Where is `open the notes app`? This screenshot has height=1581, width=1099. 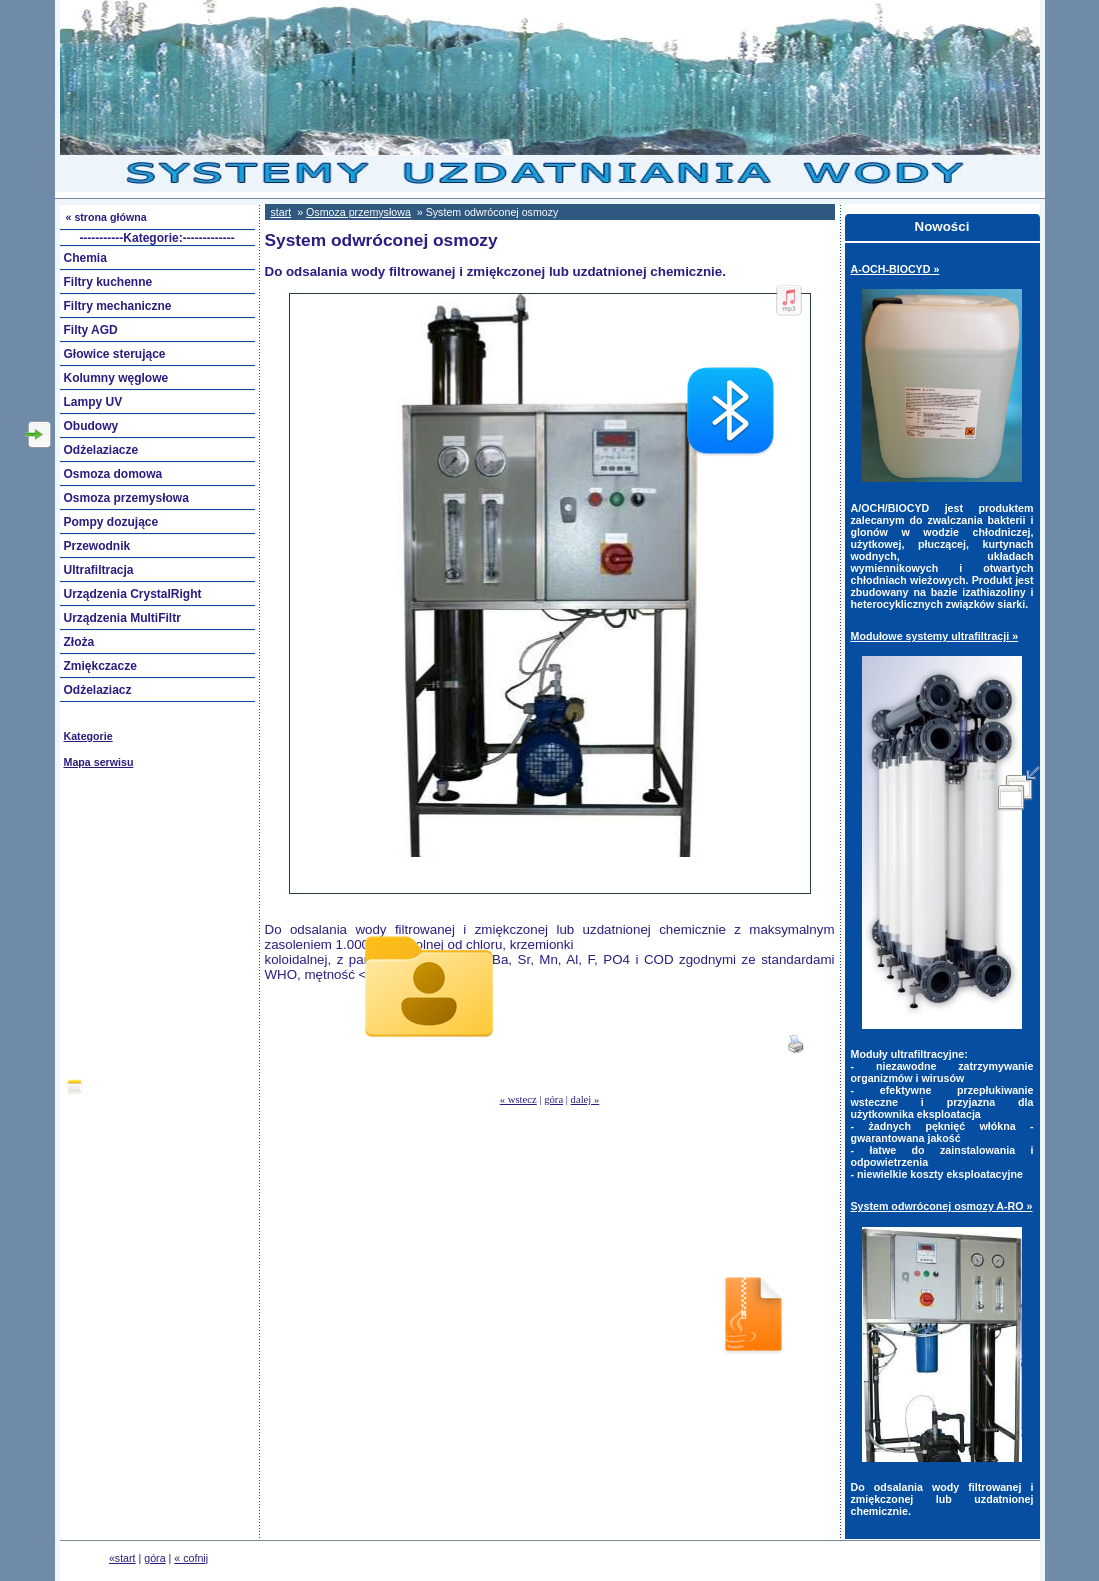 open the notes app is located at coordinates (74, 1086).